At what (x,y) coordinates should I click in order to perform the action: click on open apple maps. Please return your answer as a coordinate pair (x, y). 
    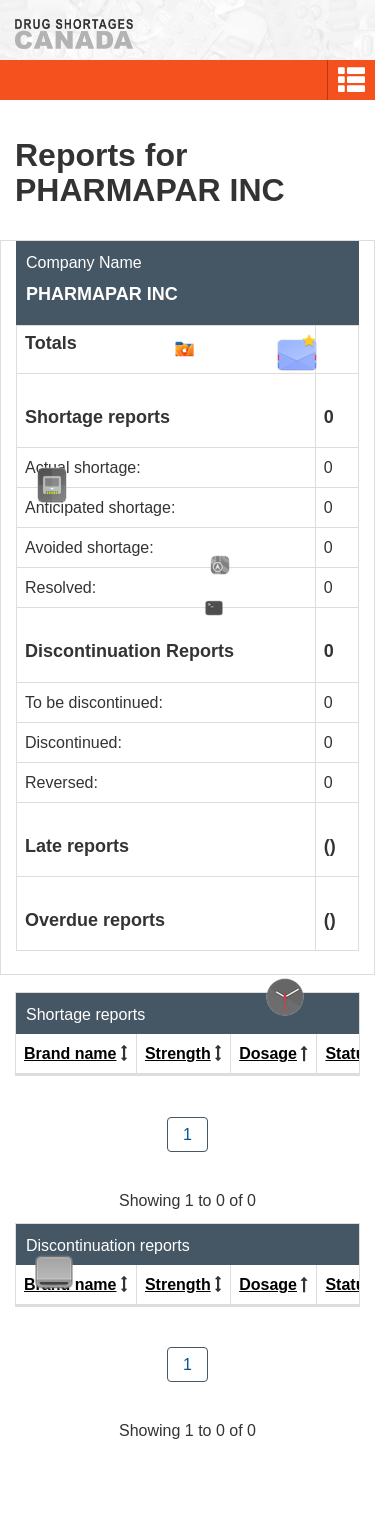
    Looking at the image, I should click on (220, 565).